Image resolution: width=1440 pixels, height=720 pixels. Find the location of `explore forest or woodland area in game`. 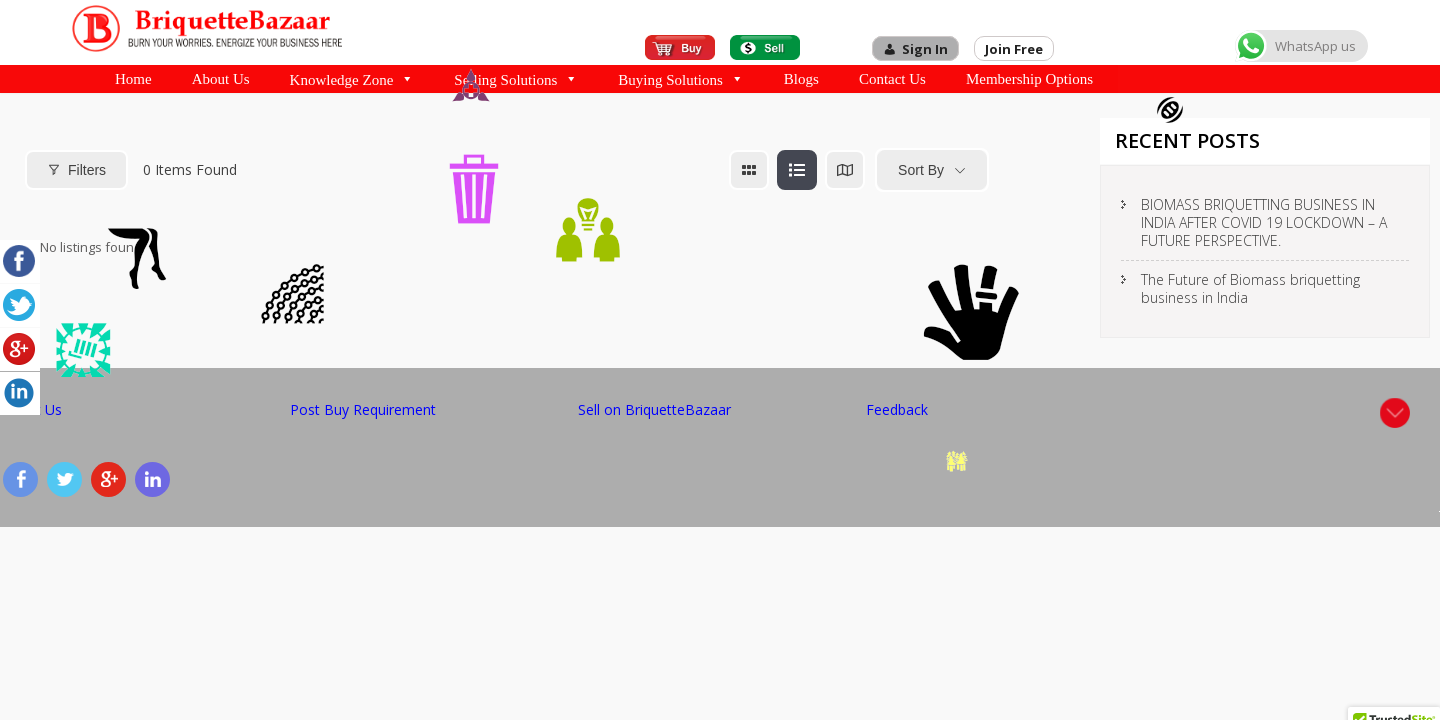

explore forest or woodland area in game is located at coordinates (957, 461).